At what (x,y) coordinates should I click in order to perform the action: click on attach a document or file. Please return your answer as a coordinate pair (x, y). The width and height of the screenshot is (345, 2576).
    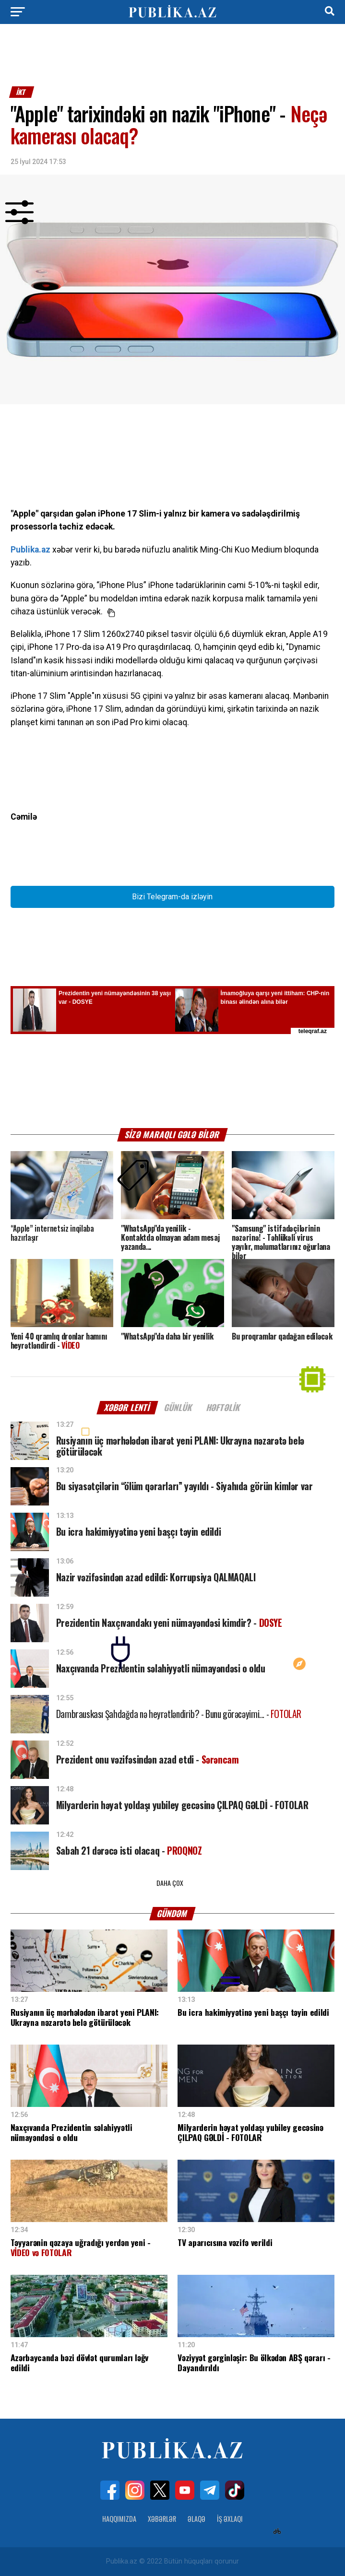
    Looking at the image, I should click on (111, 612).